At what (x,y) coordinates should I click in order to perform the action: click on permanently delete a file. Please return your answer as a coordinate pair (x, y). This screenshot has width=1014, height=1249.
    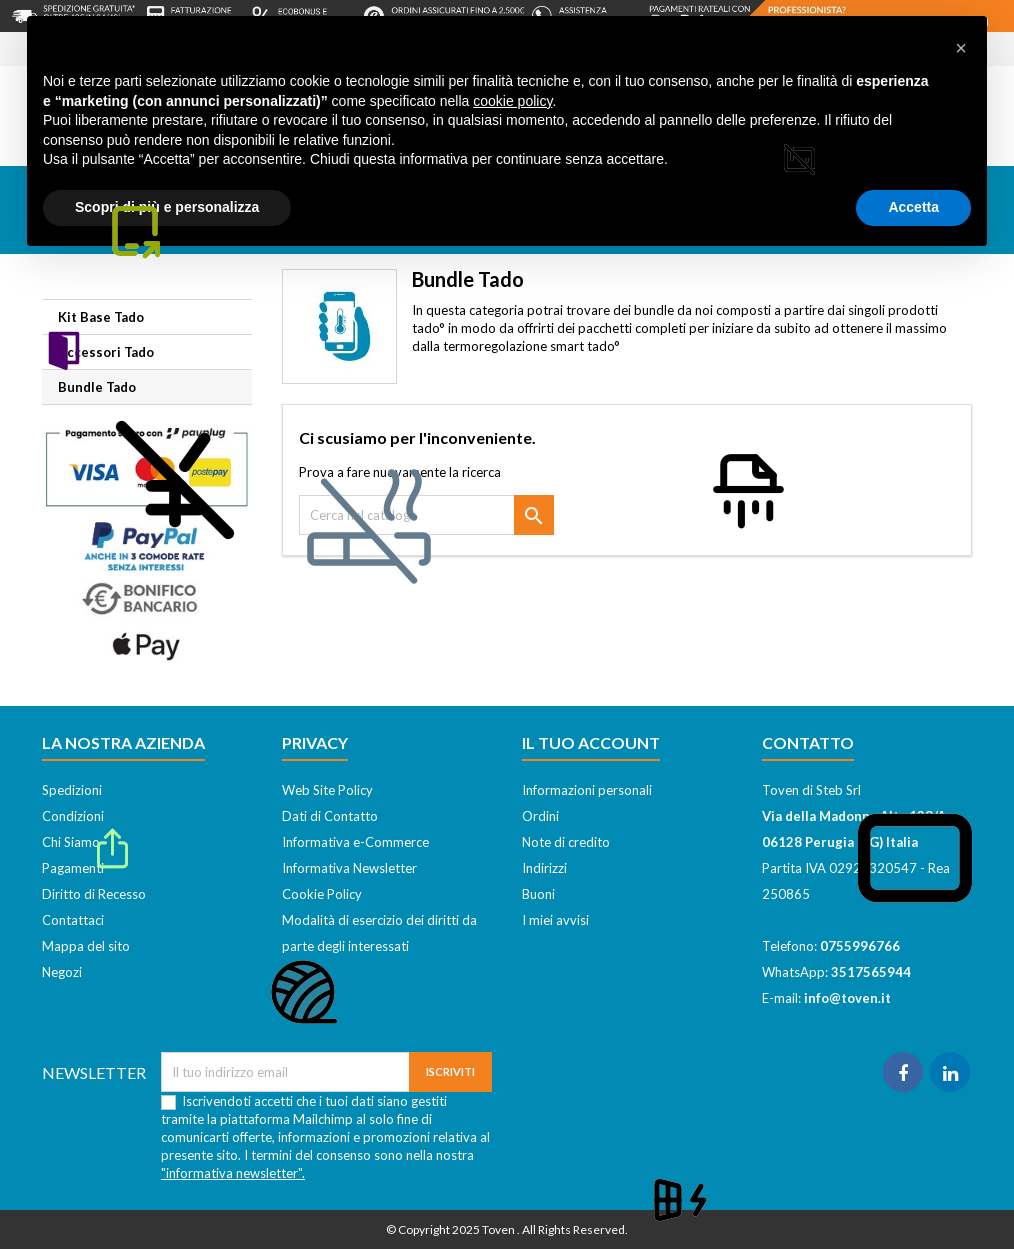
    Looking at the image, I should click on (748, 489).